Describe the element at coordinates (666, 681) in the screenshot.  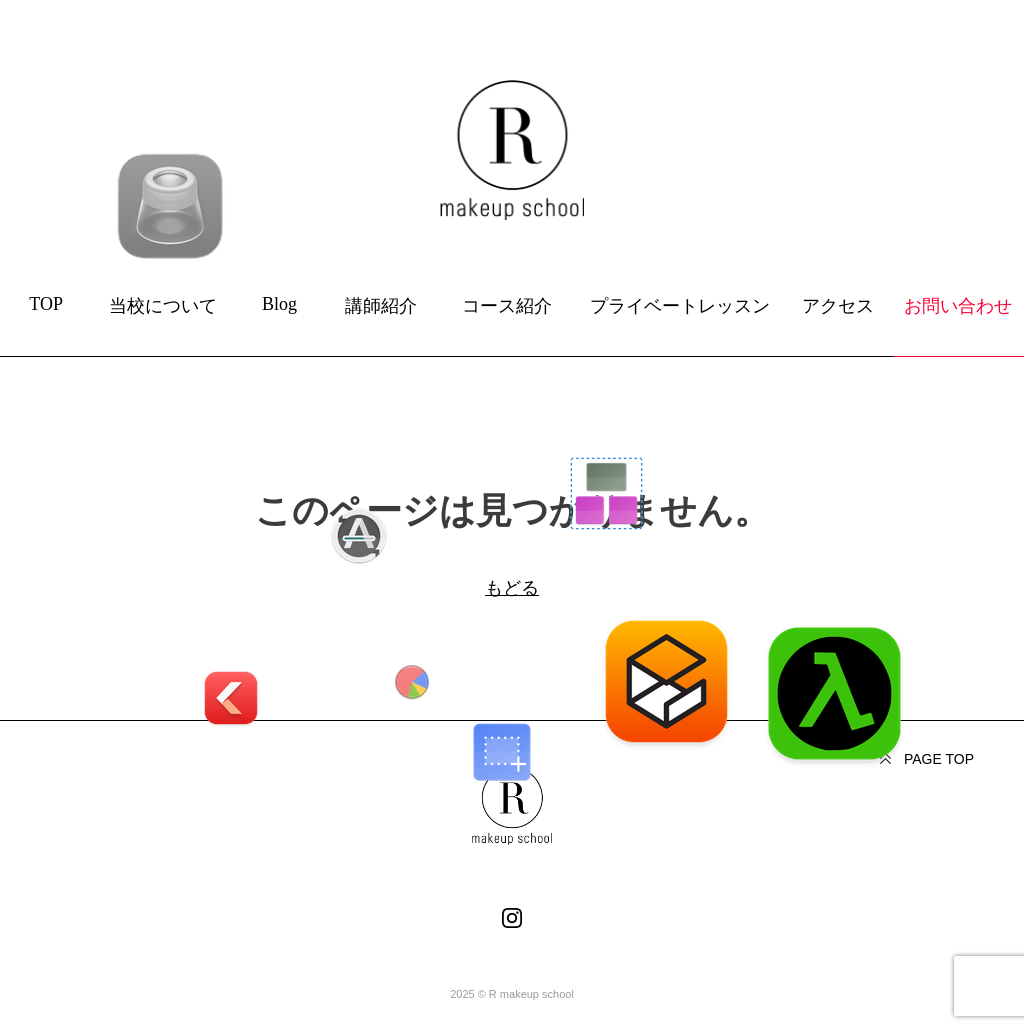
I see `open gazebo robotics simulation app` at that location.